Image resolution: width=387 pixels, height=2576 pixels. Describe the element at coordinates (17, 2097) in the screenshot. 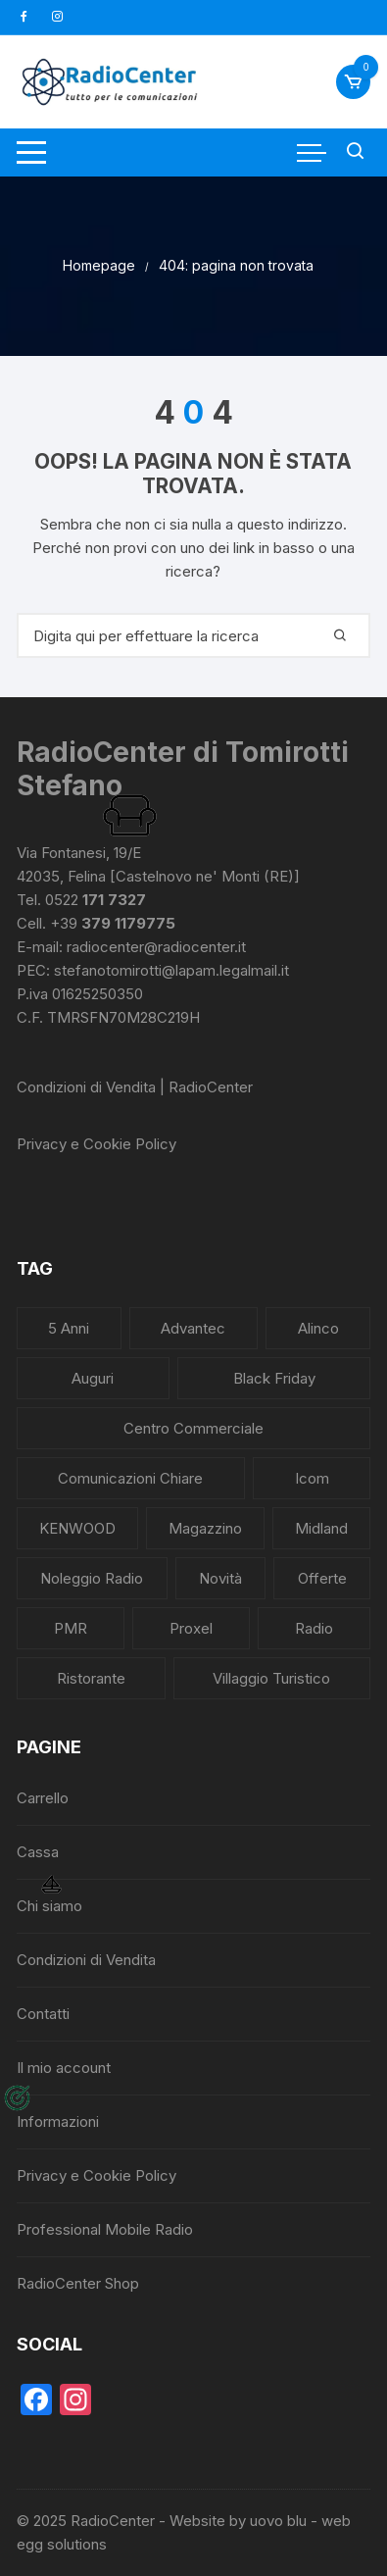

I see `set a goal or objective` at that location.